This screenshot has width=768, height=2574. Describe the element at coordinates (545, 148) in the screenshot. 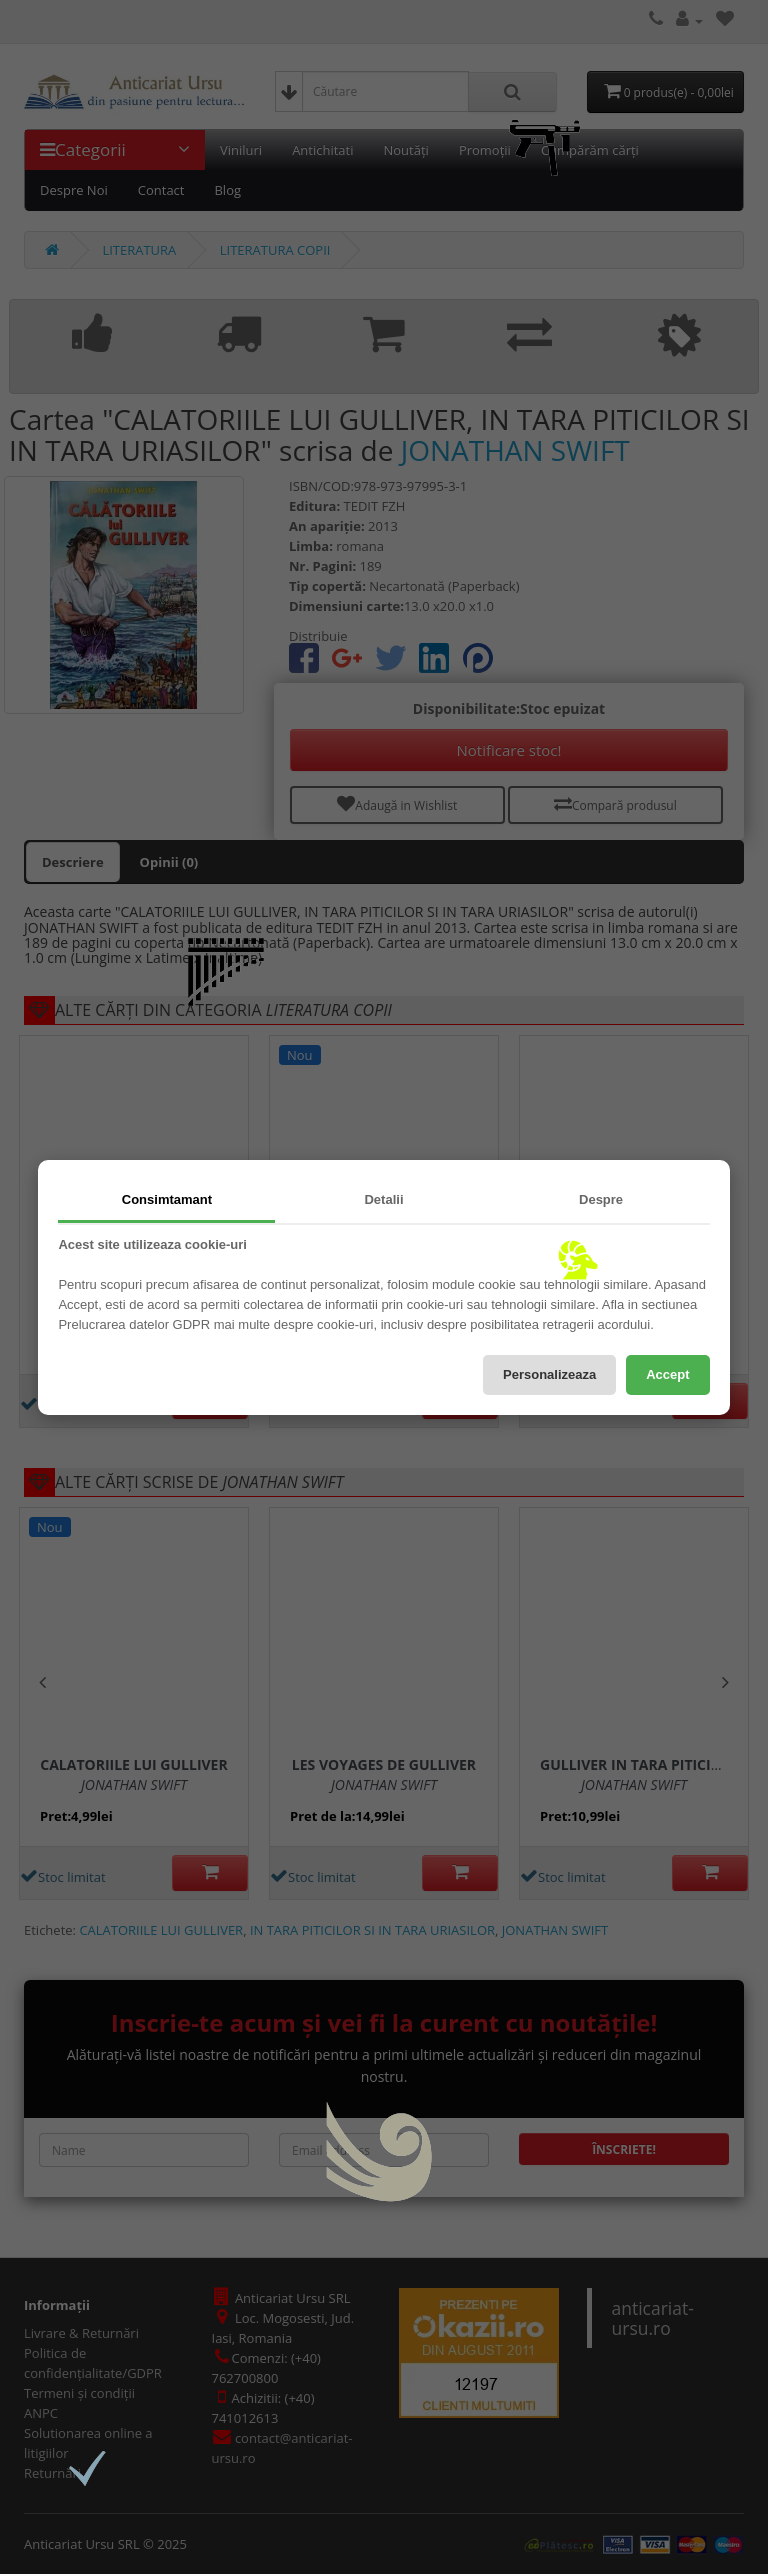

I see `select submachine gun weapon in game inventory` at that location.